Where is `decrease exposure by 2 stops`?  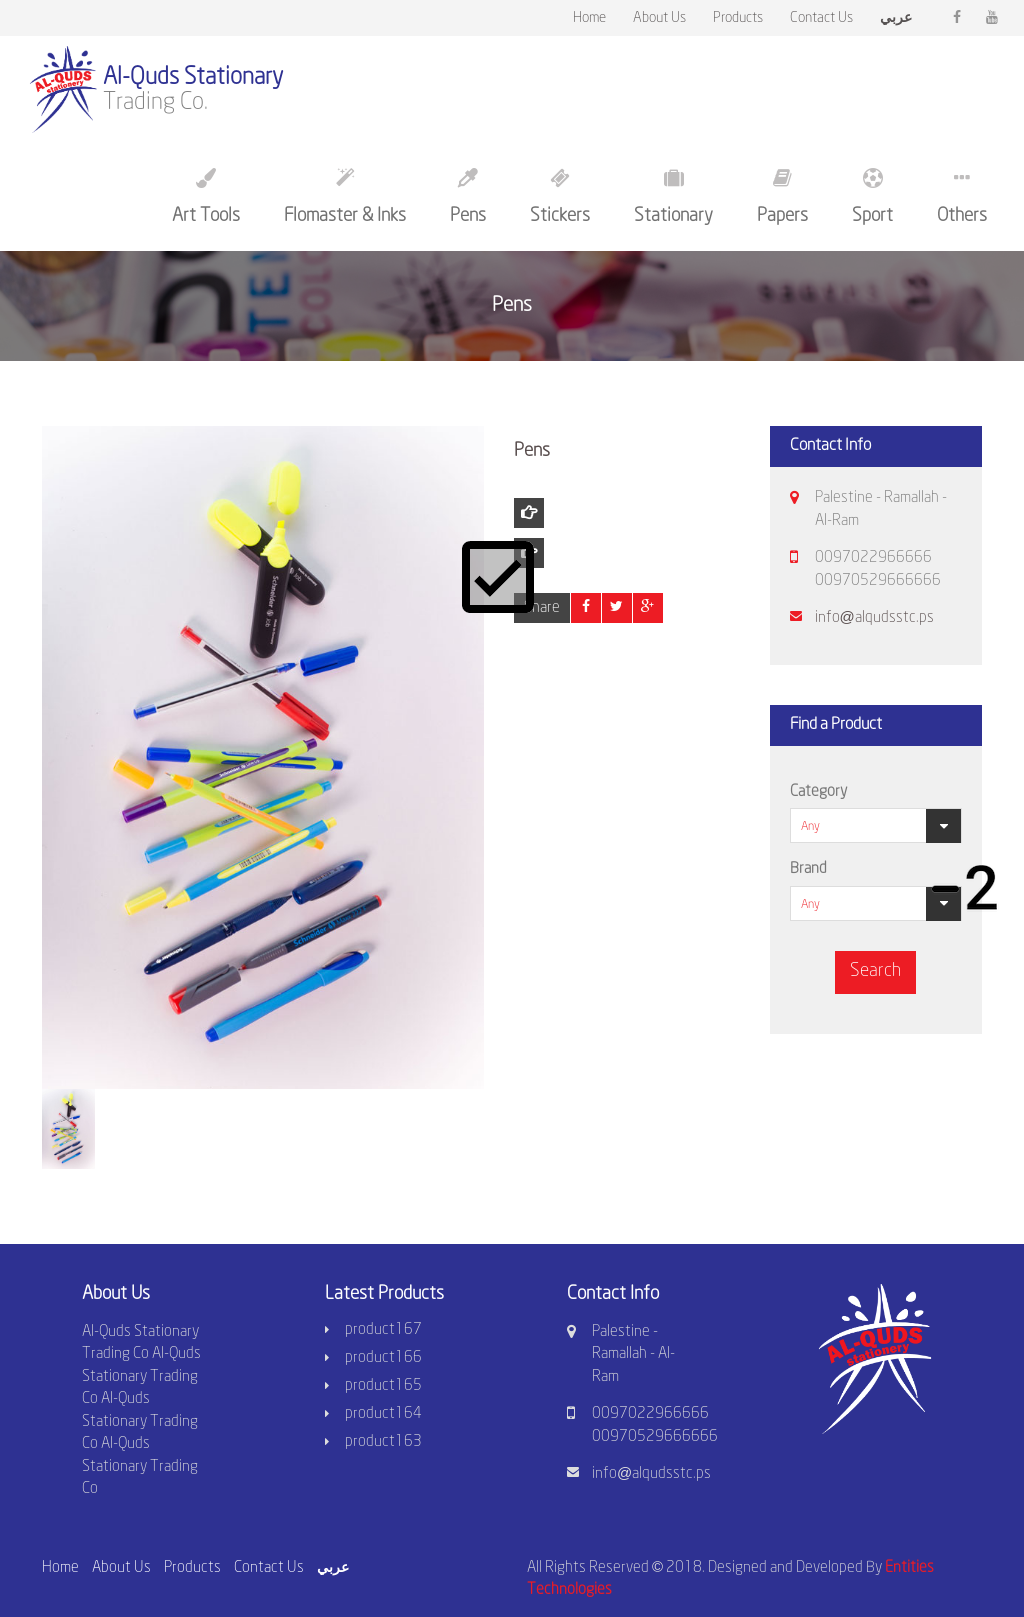 decrease exposure by 2 stops is located at coordinates (966, 889).